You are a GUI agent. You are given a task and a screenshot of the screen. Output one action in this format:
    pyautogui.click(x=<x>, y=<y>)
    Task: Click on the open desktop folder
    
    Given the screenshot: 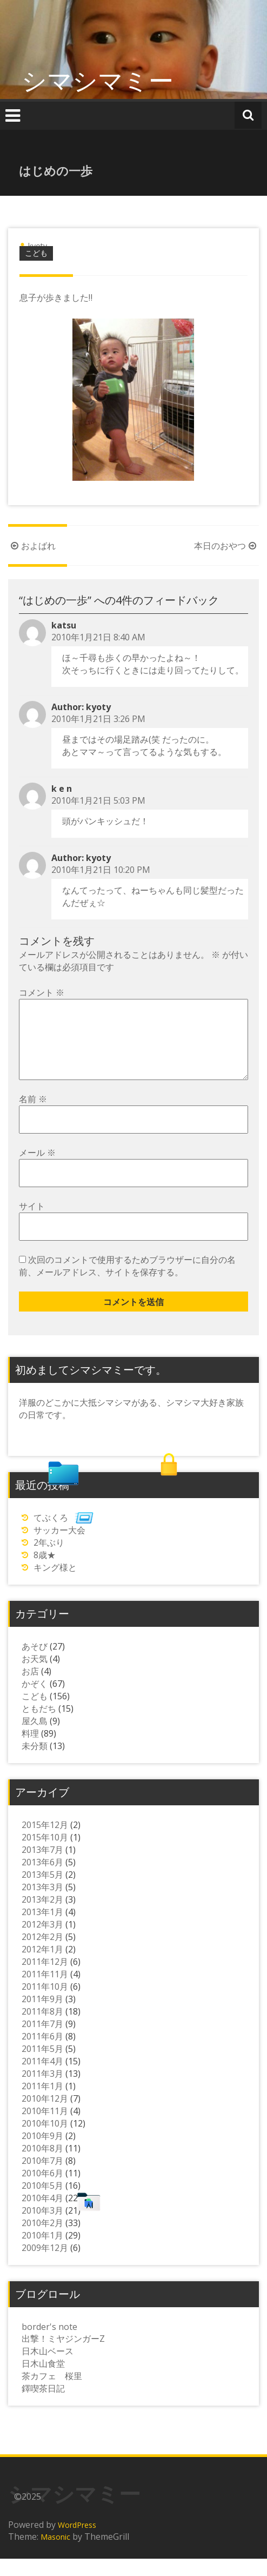 What is the action you would take?
    pyautogui.click(x=63, y=1474)
    